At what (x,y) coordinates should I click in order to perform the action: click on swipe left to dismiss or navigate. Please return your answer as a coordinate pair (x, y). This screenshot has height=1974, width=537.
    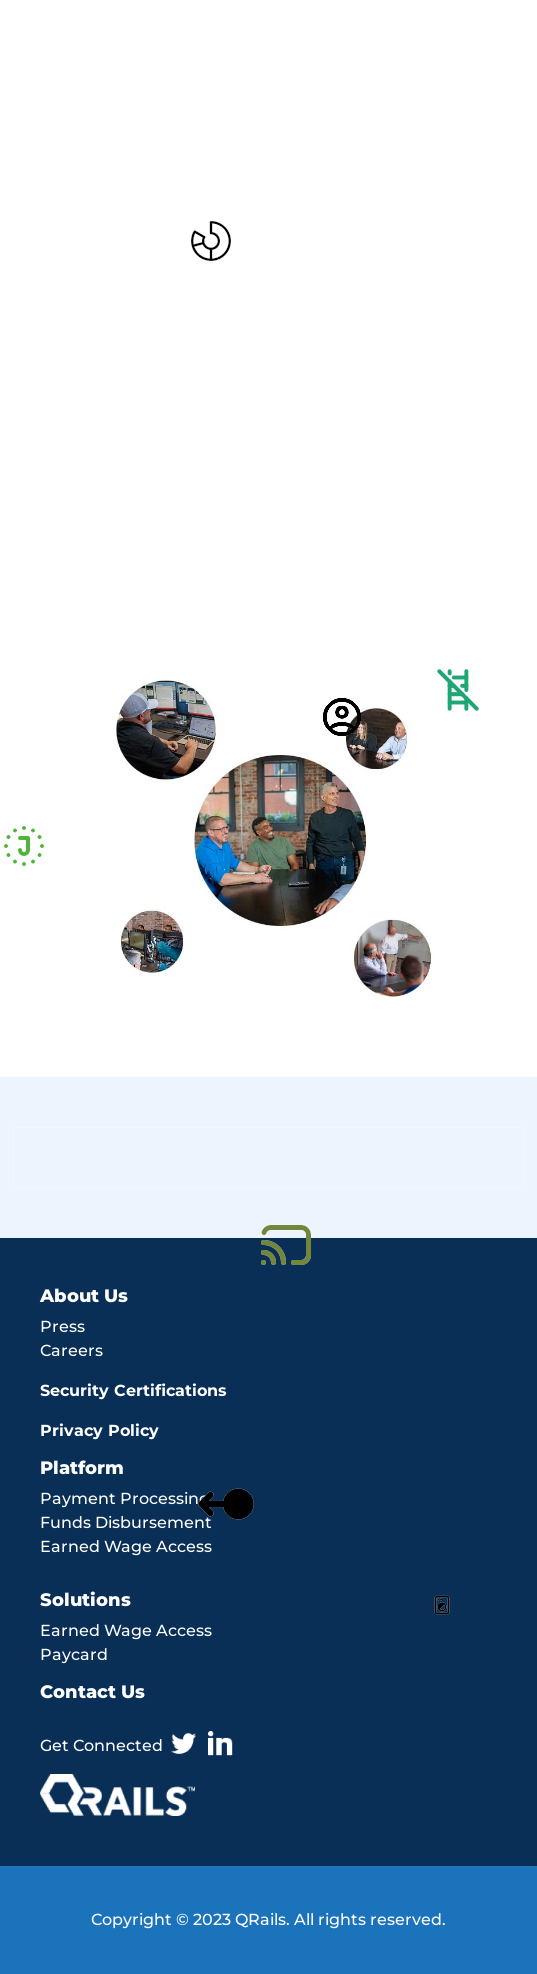
    Looking at the image, I should click on (226, 1504).